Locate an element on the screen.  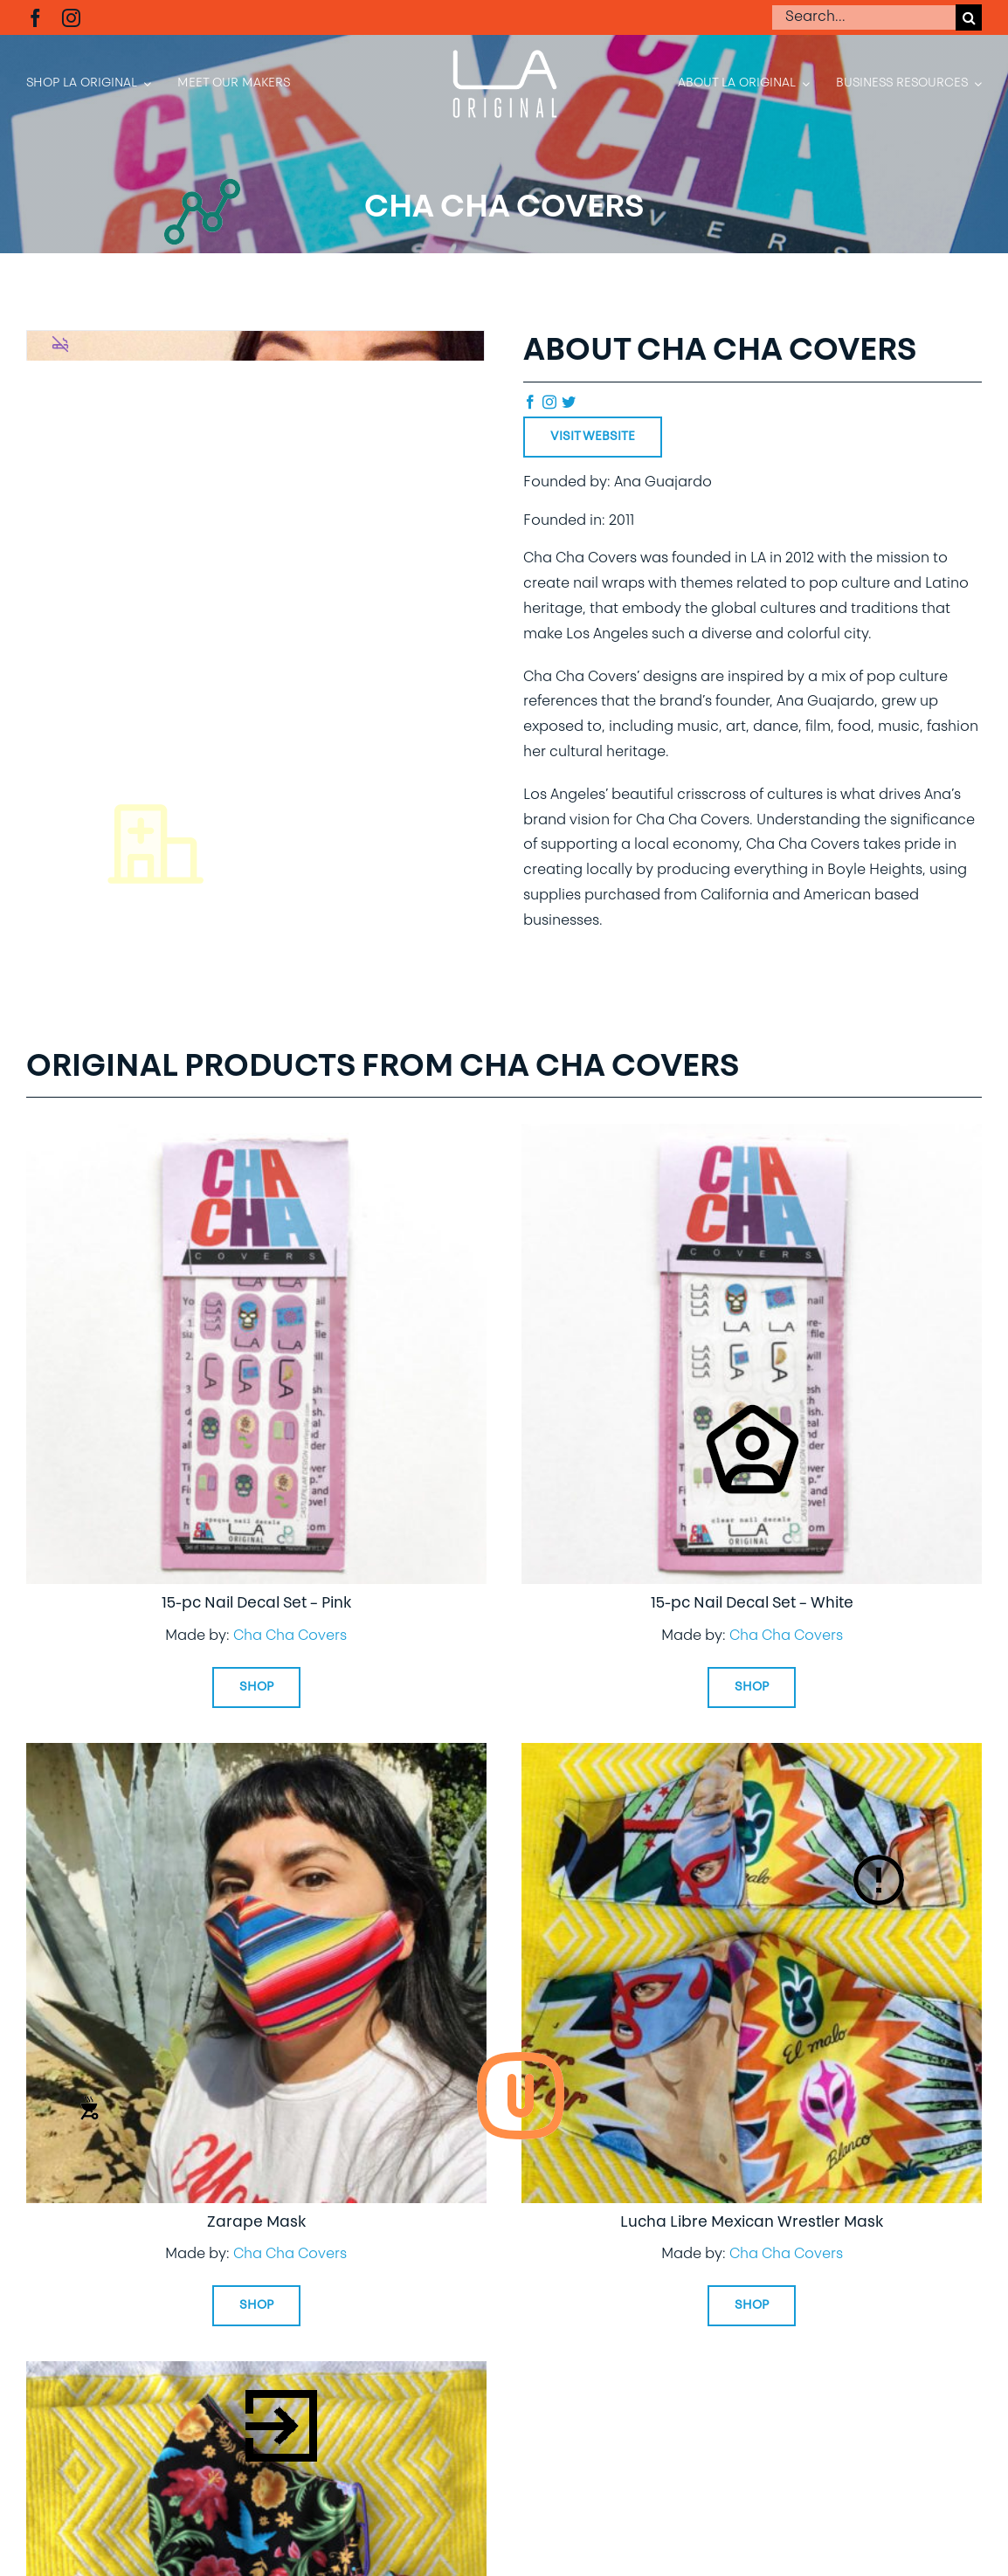
find nearby hospitals or medical facilities is located at coordinates (150, 844).